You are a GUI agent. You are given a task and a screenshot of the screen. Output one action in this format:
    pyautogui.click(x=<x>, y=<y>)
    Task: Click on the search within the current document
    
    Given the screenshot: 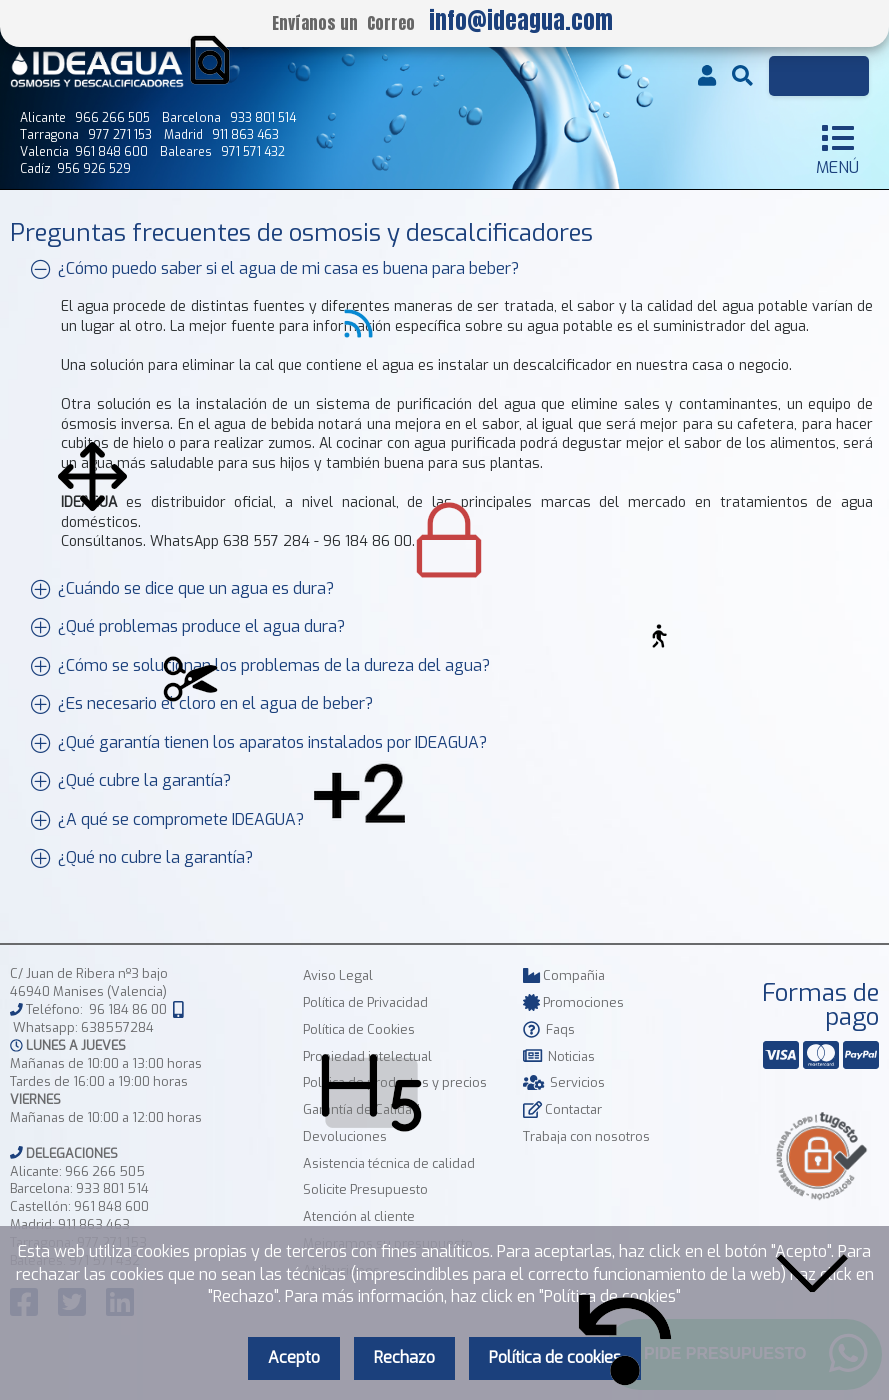 What is the action you would take?
    pyautogui.click(x=210, y=60)
    